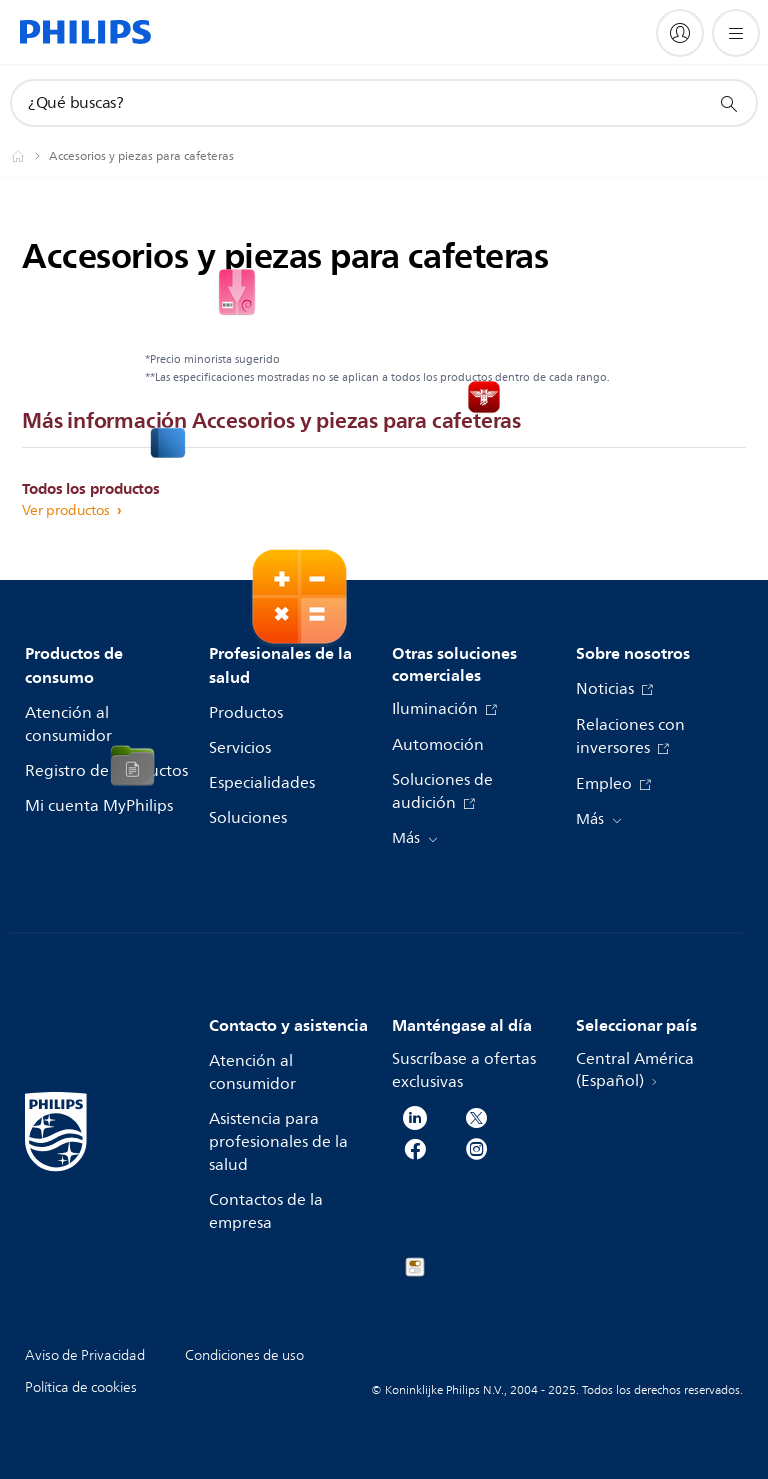 The width and height of the screenshot is (768, 1479). Describe the element at coordinates (168, 442) in the screenshot. I see `access the desktop folder` at that location.